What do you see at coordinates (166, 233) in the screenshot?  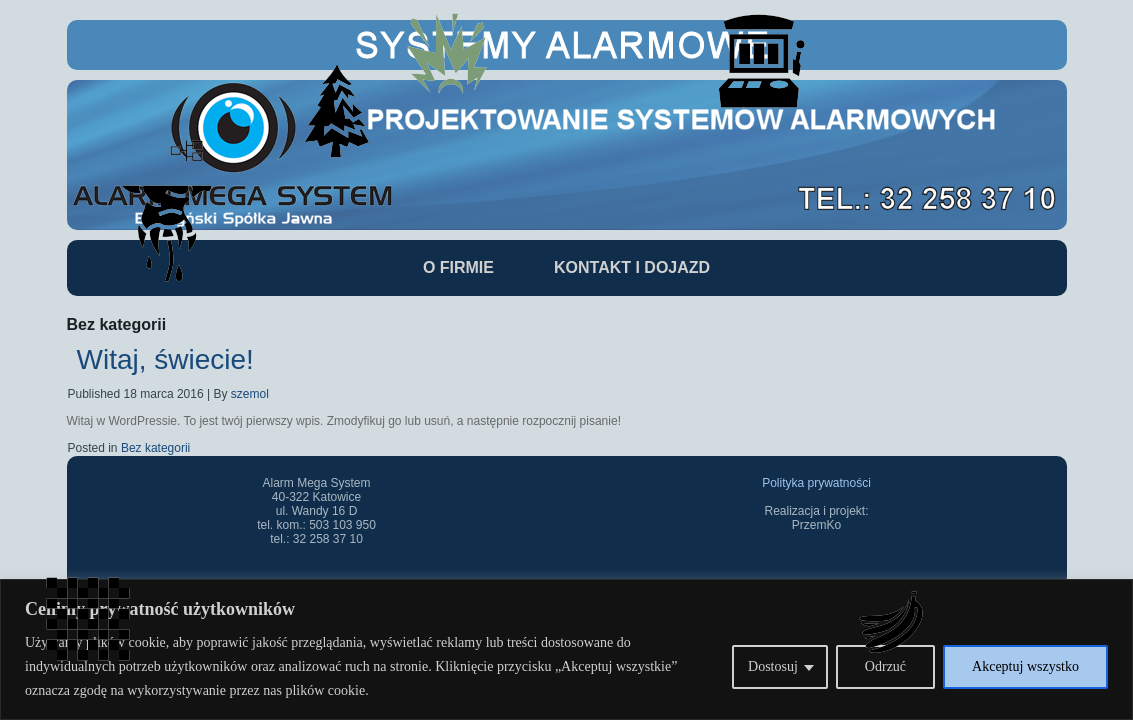 I see `indicates a ceiling hazard or obstacle in gameplay` at bounding box center [166, 233].